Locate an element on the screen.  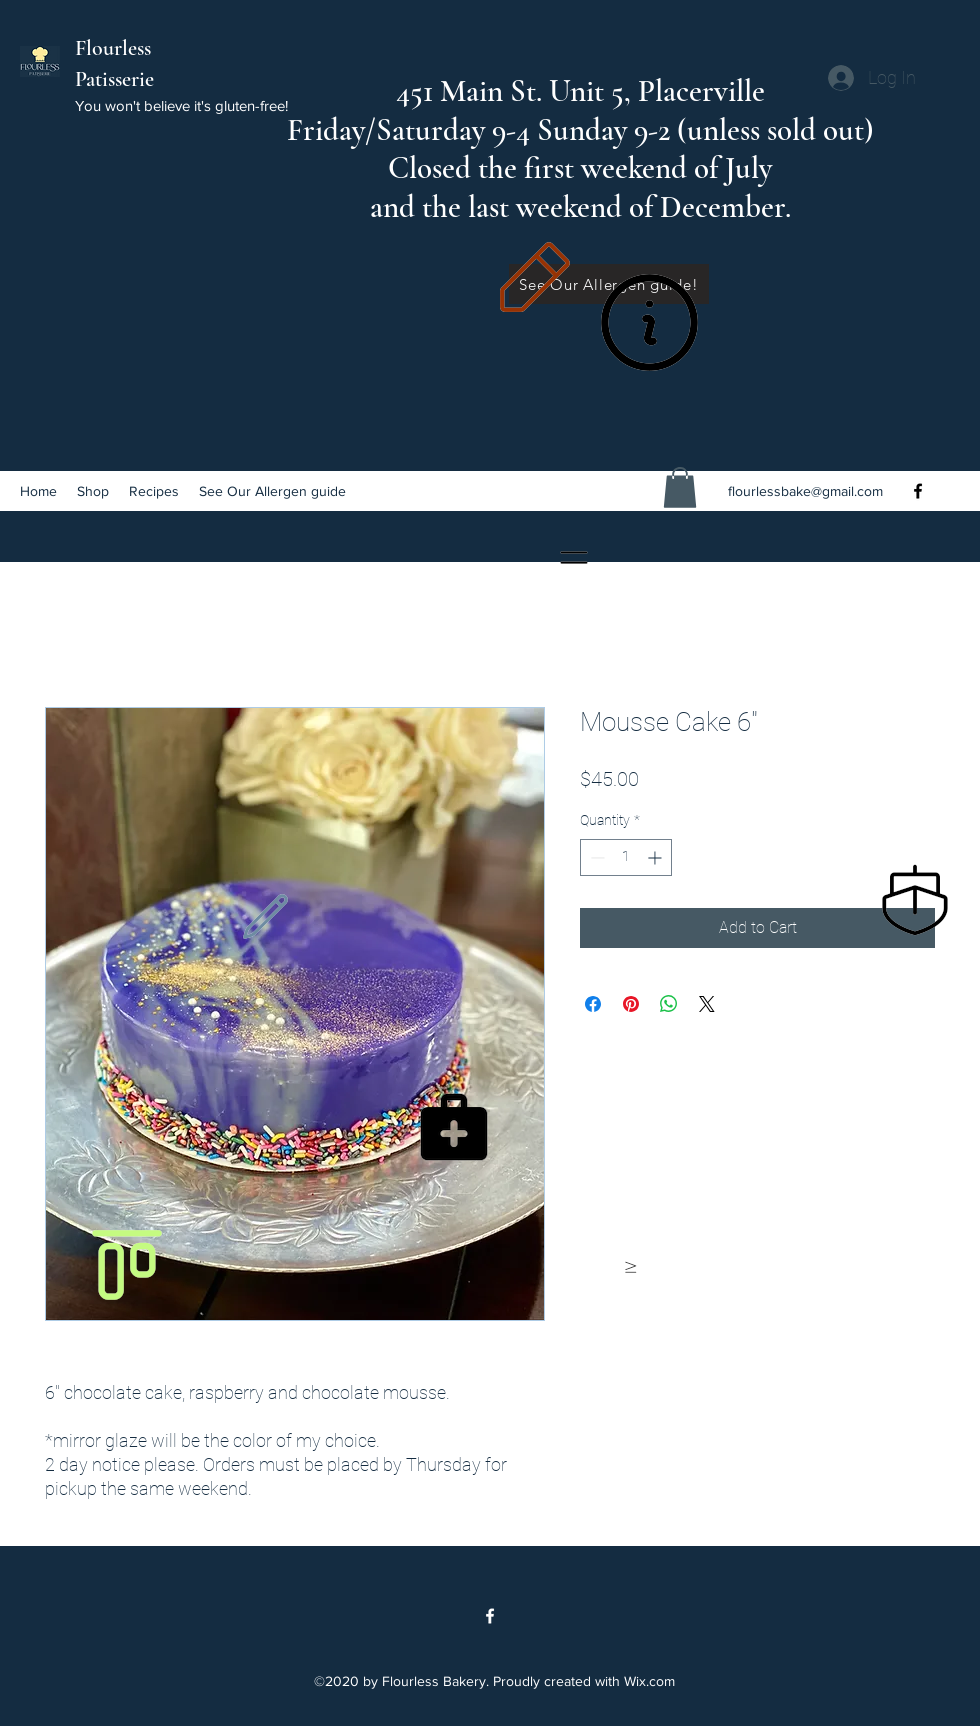
edit content or text is located at coordinates (533, 278).